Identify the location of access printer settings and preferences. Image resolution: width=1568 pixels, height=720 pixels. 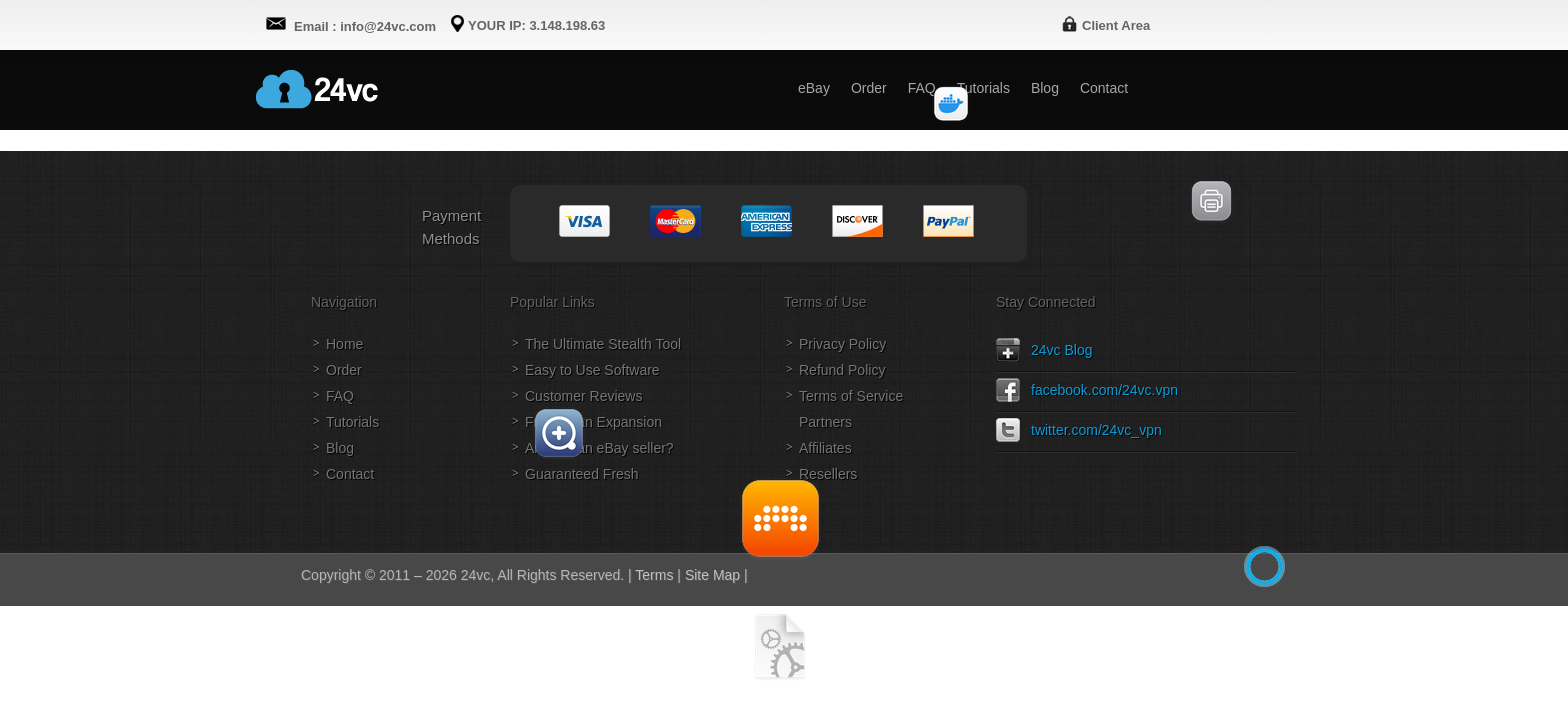
(1211, 201).